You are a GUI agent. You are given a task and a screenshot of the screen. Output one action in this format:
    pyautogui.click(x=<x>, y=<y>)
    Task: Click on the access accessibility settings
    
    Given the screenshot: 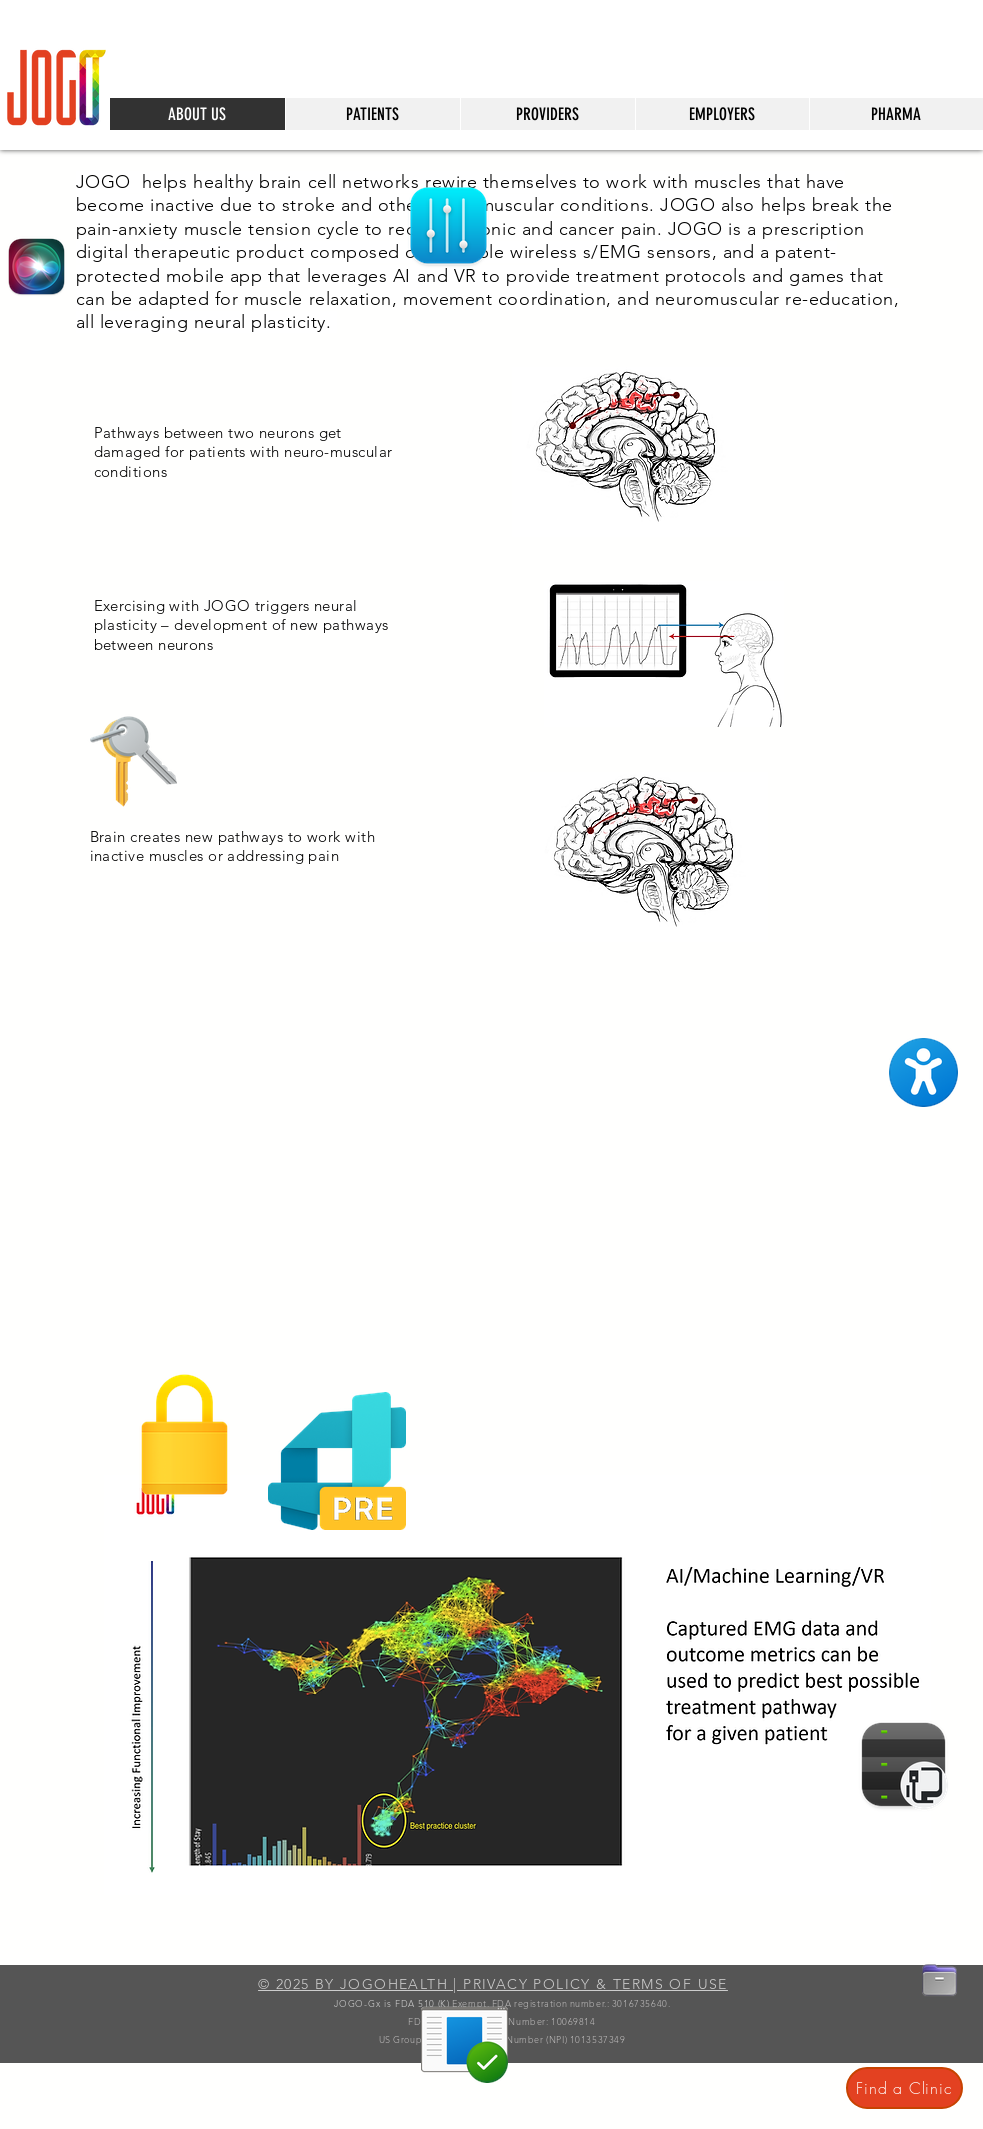 What is the action you would take?
    pyautogui.click(x=923, y=1072)
    